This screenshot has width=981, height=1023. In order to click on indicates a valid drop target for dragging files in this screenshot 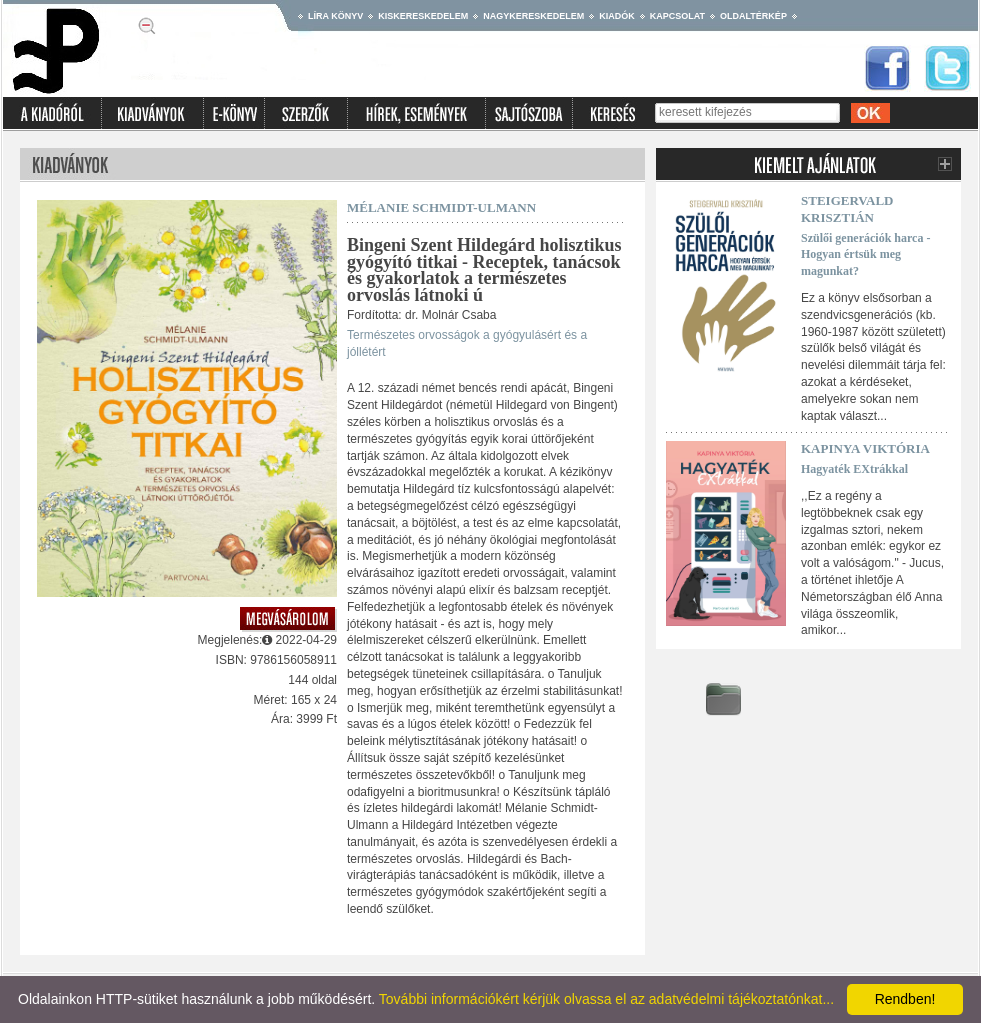, I will do `click(723, 698)`.